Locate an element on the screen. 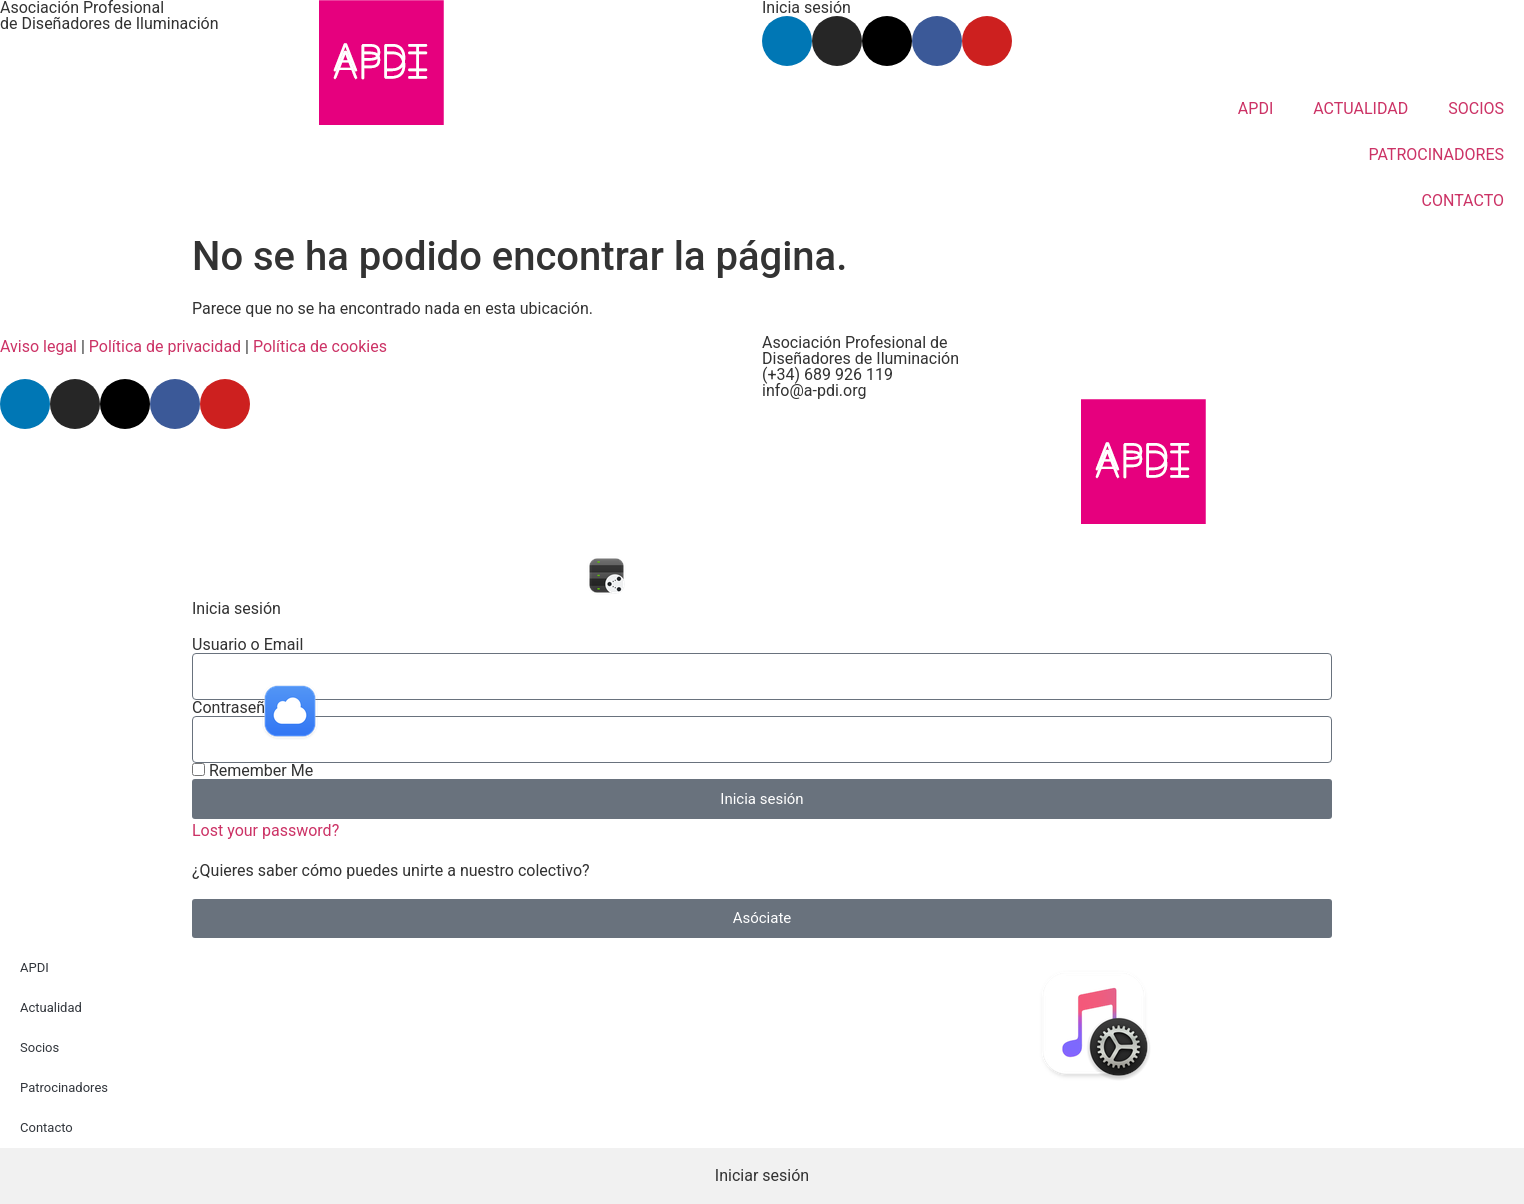 This screenshot has width=1524, height=1204. open internet or network settings is located at coordinates (290, 712).